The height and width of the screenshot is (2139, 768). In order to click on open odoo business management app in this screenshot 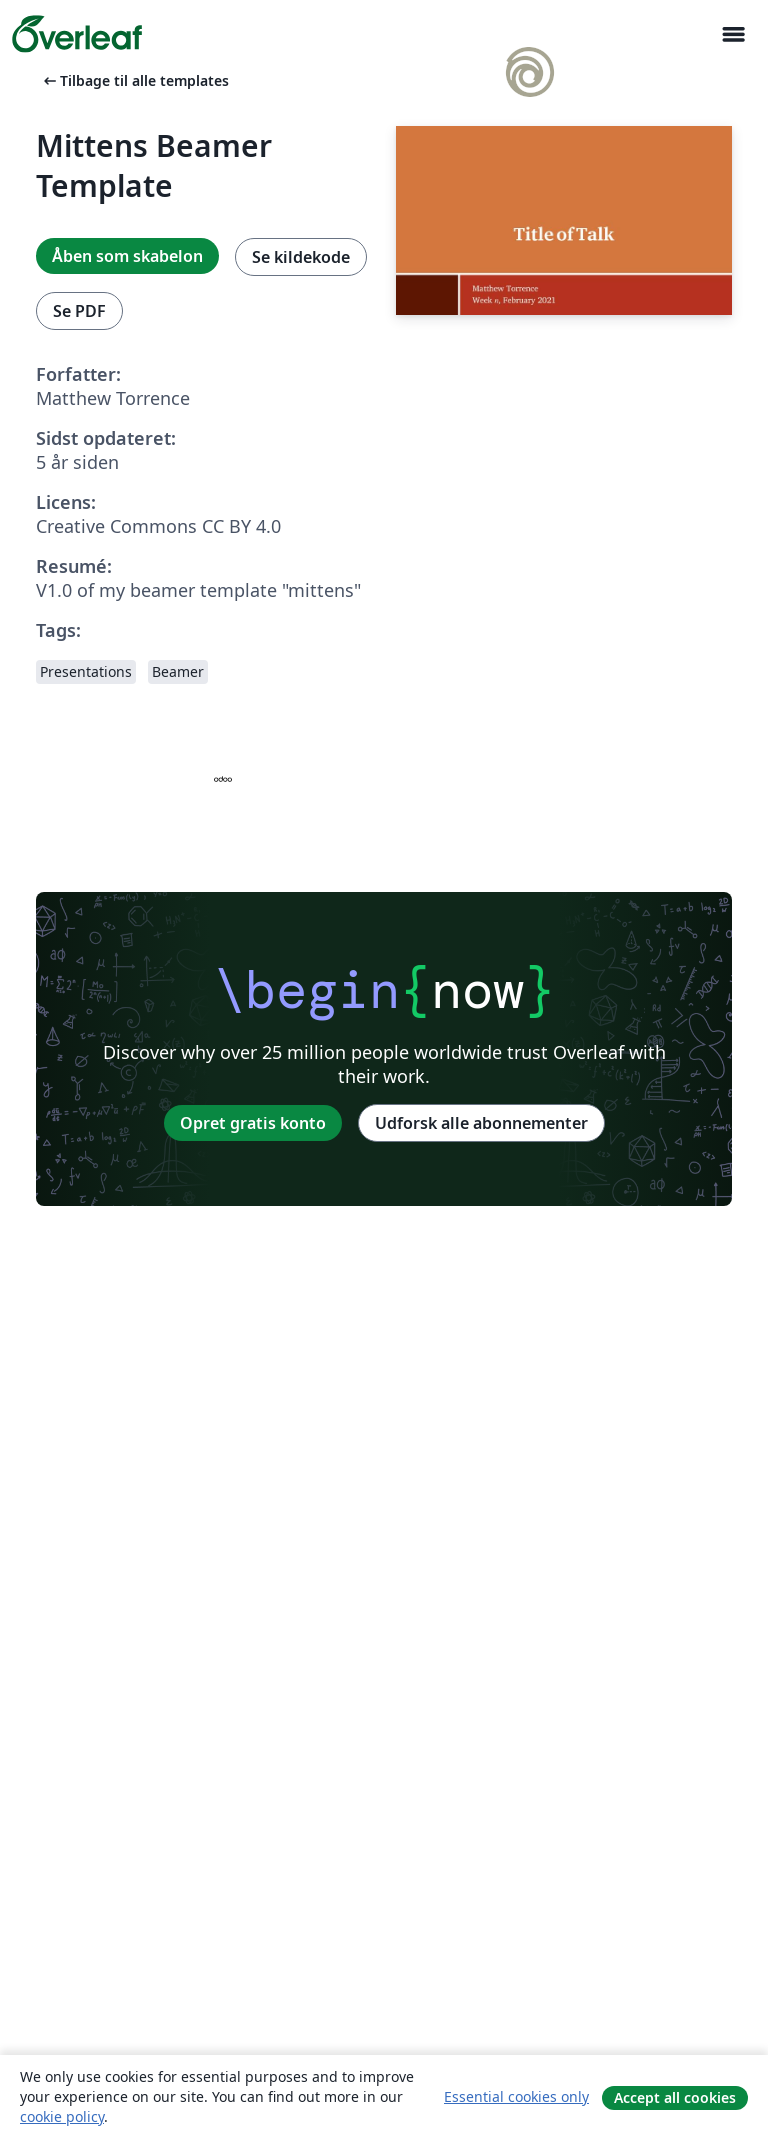, I will do `click(223, 779)`.